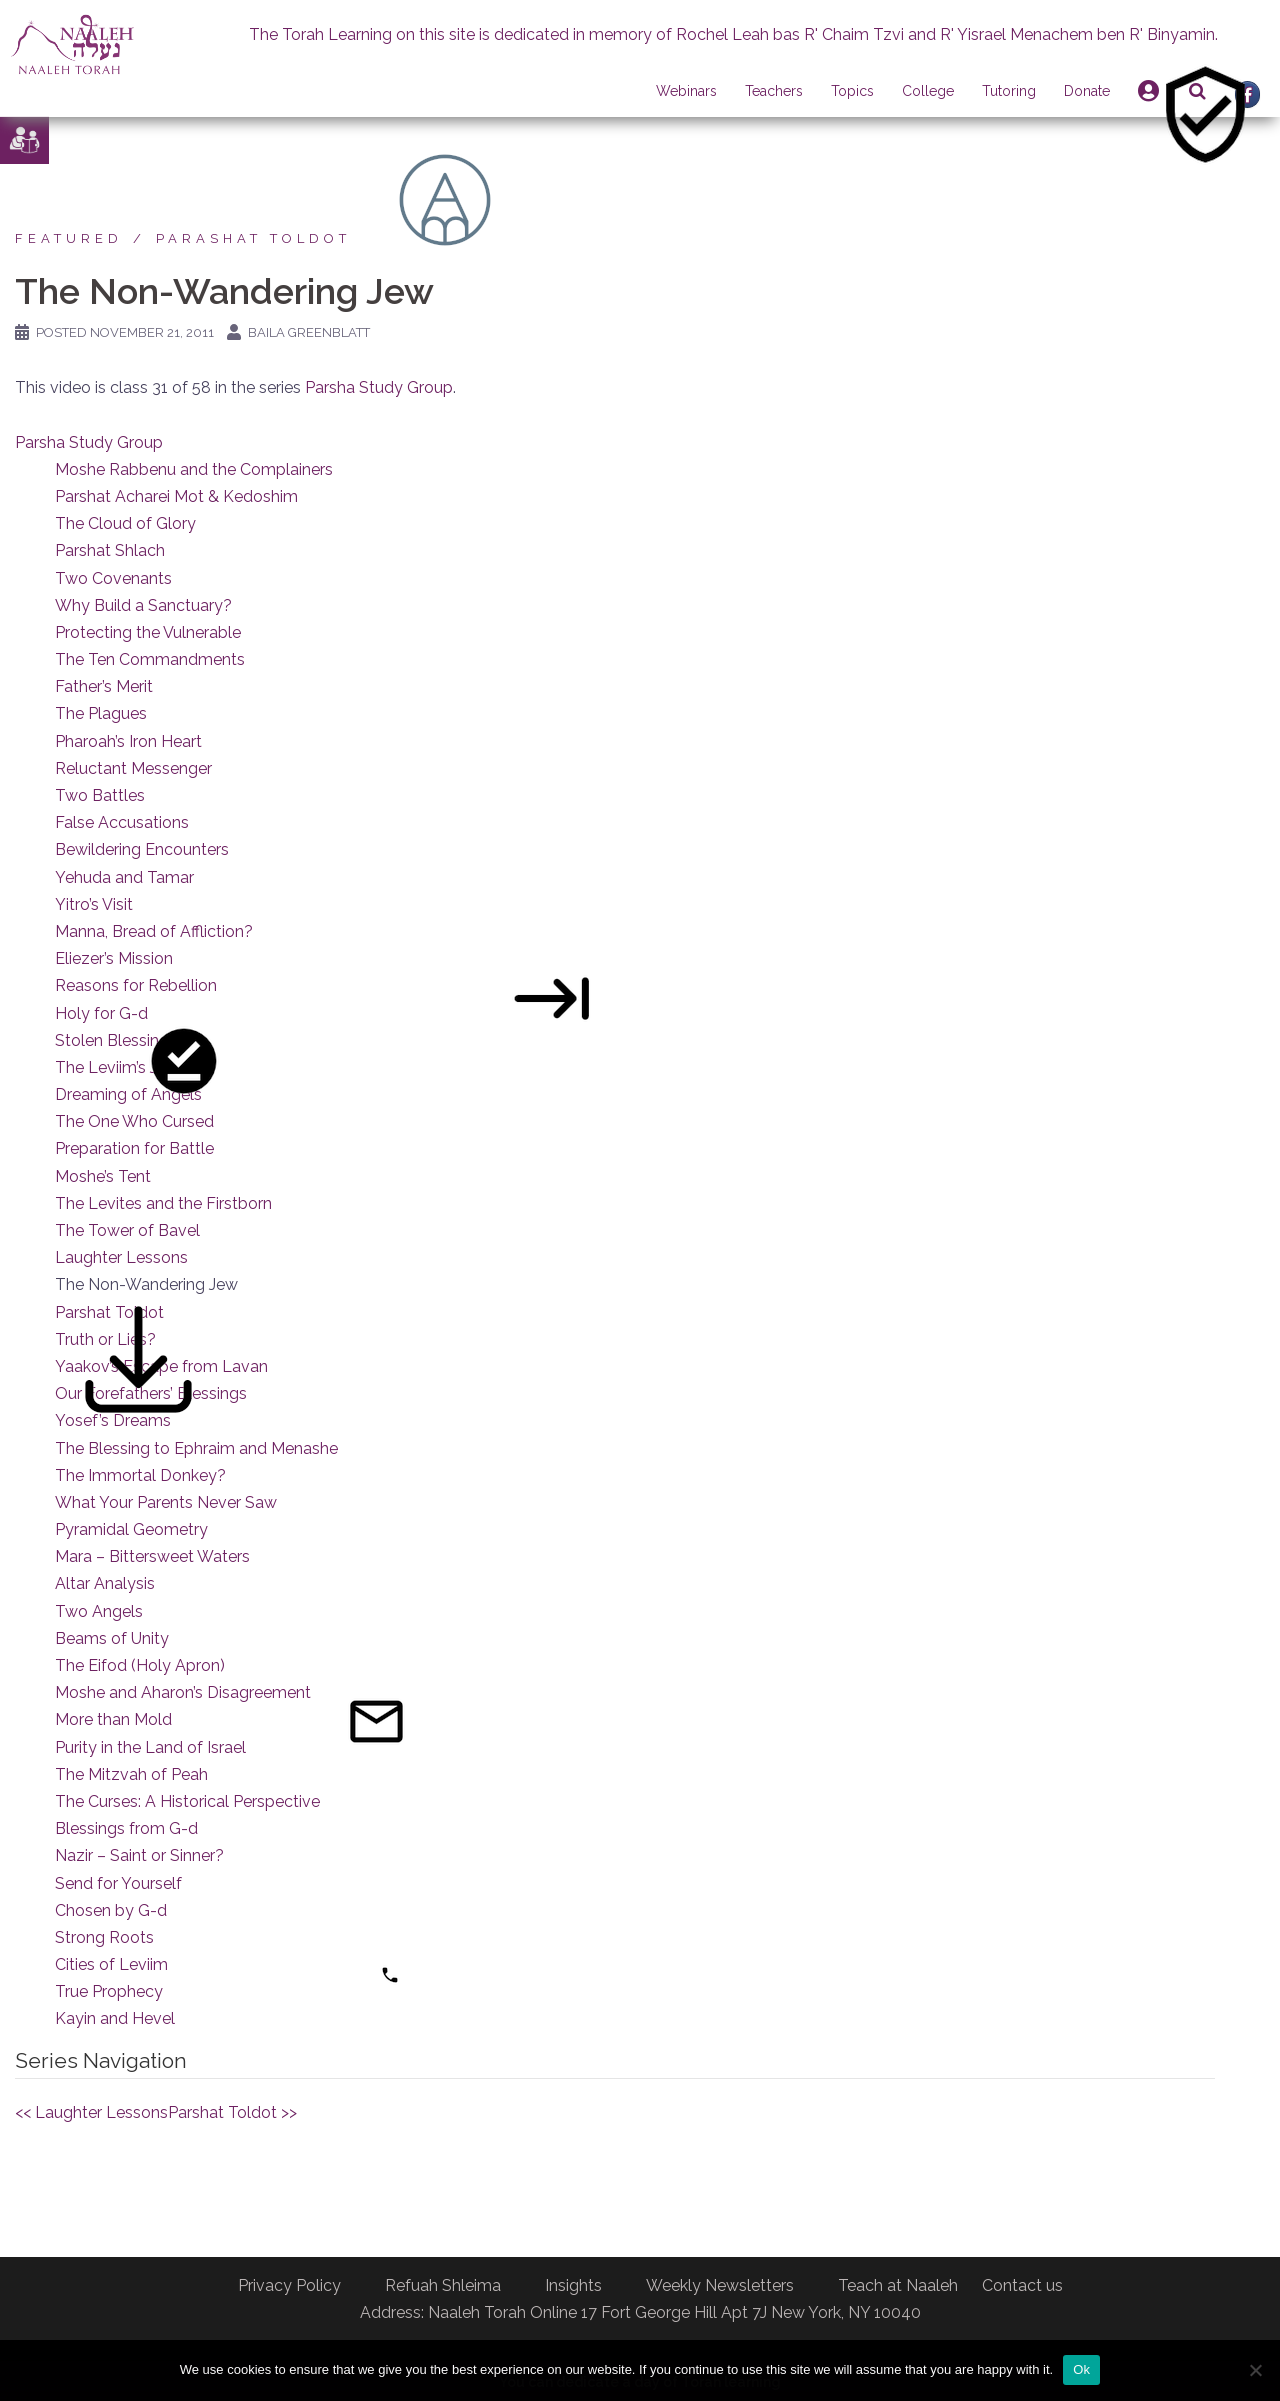 Image resolution: width=1280 pixels, height=2401 pixels. What do you see at coordinates (553, 998) in the screenshot?
I see `move cursor to end of line` at bounding box center [553, 998].